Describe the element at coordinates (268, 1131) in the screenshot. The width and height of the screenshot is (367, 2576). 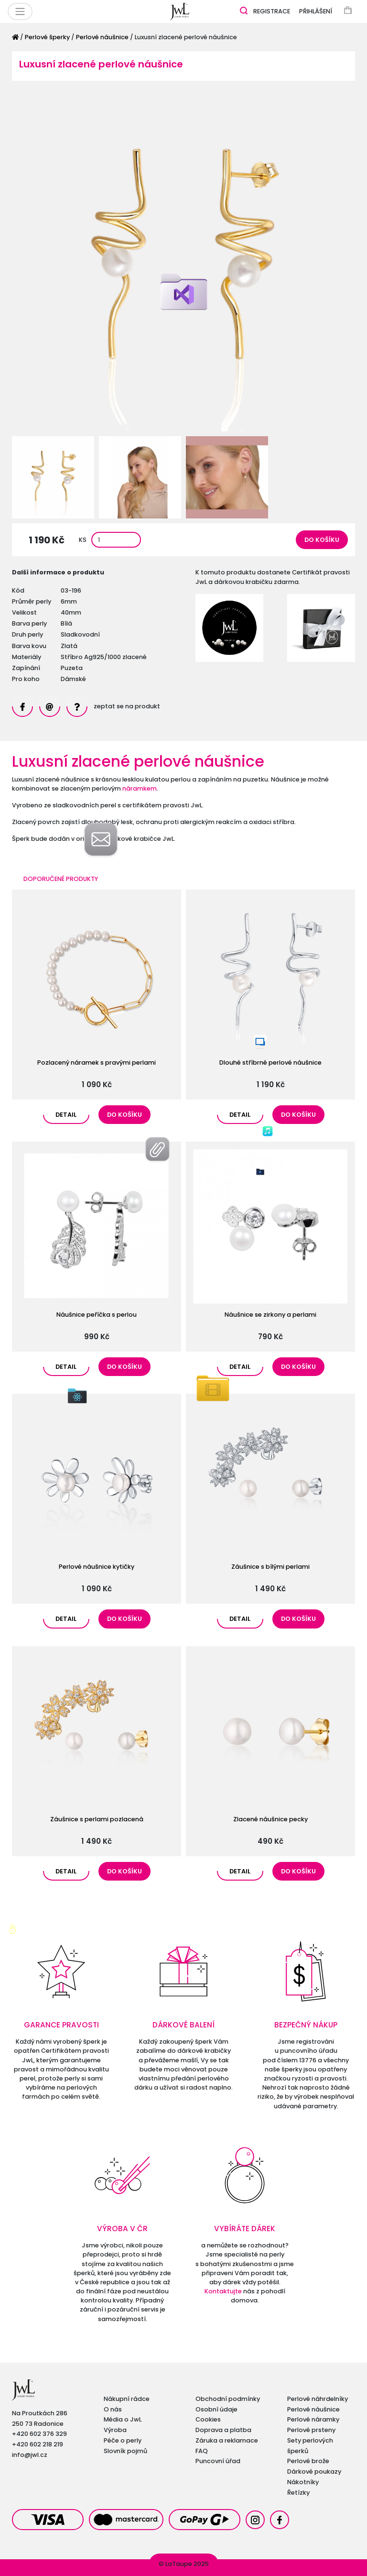
I see `open elisa music player` at that location.